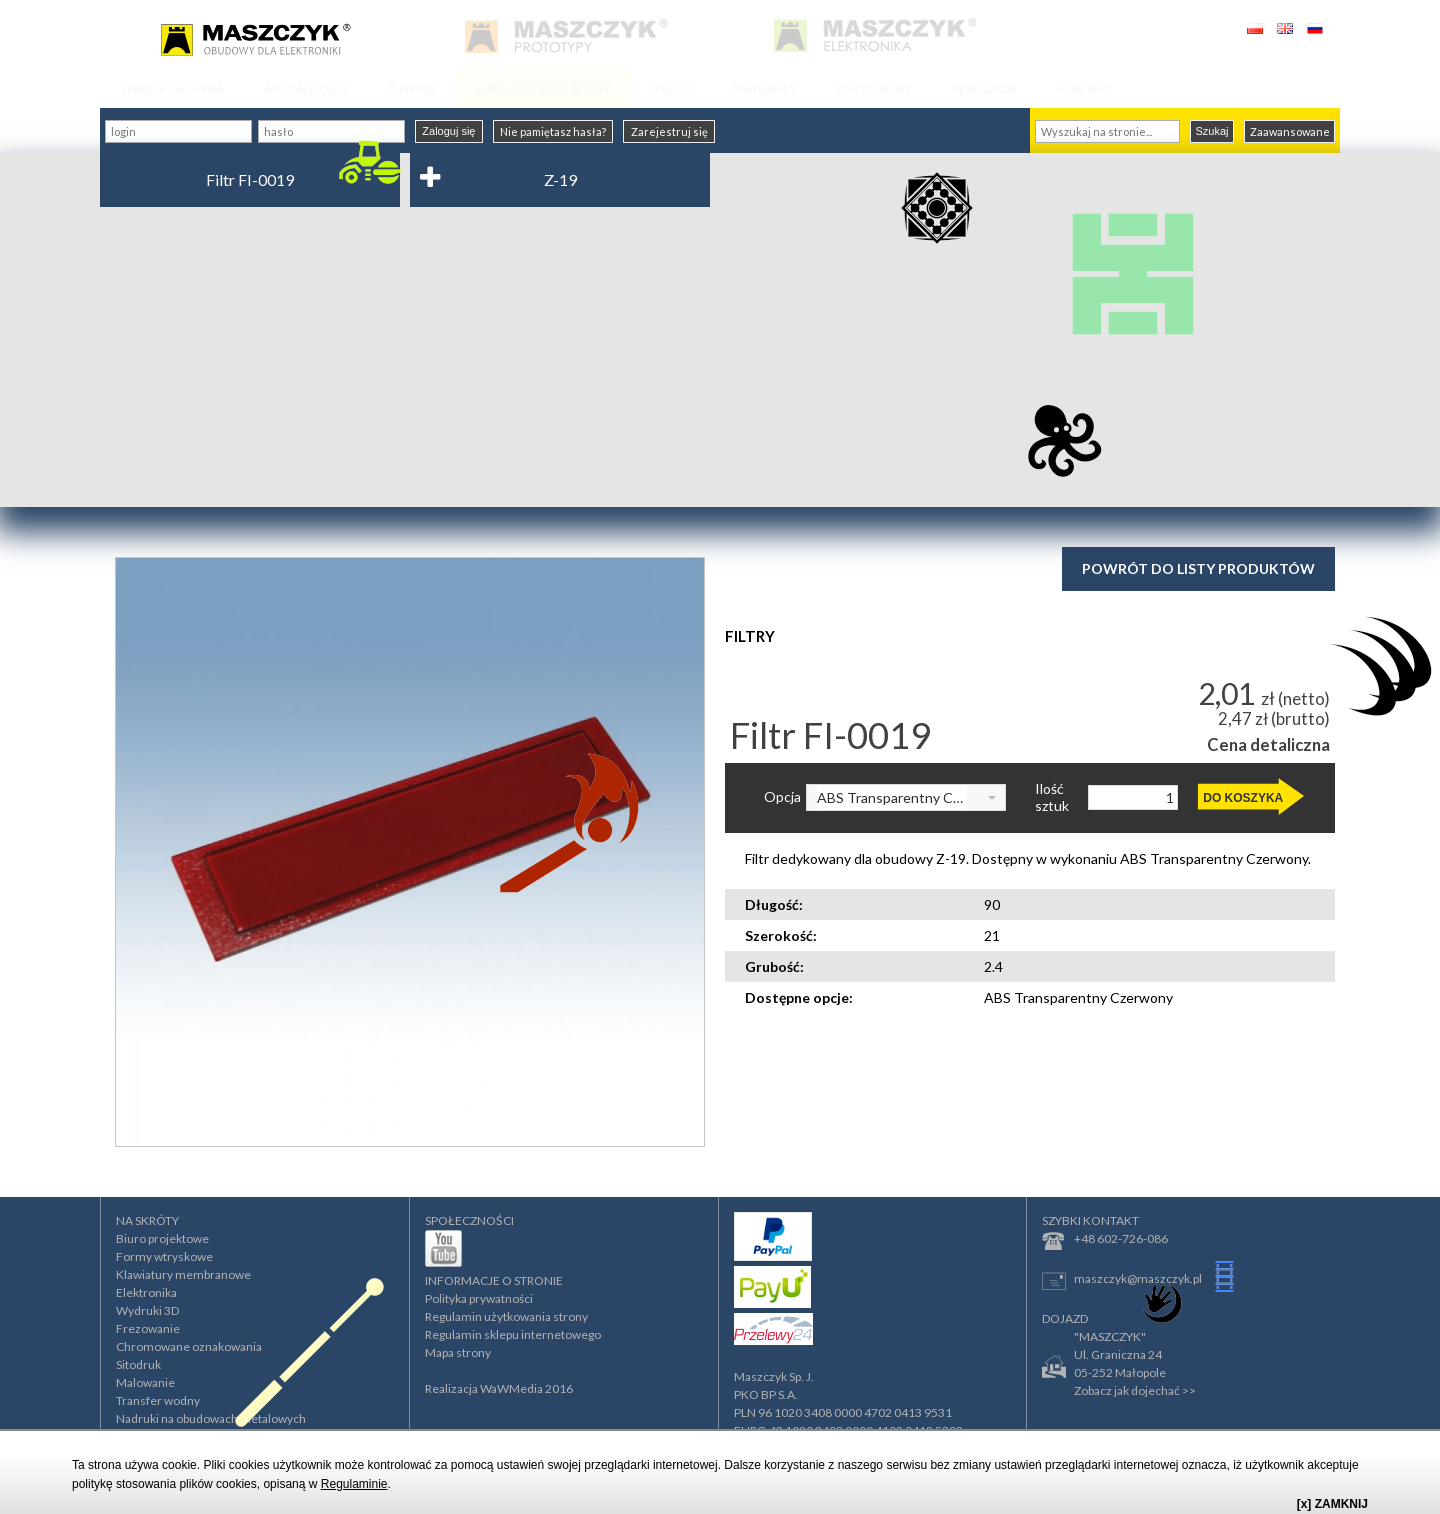  Describe the element at coordinates (570, 823) in the screenshot. I see `ignite or start a fire feature` at that location.